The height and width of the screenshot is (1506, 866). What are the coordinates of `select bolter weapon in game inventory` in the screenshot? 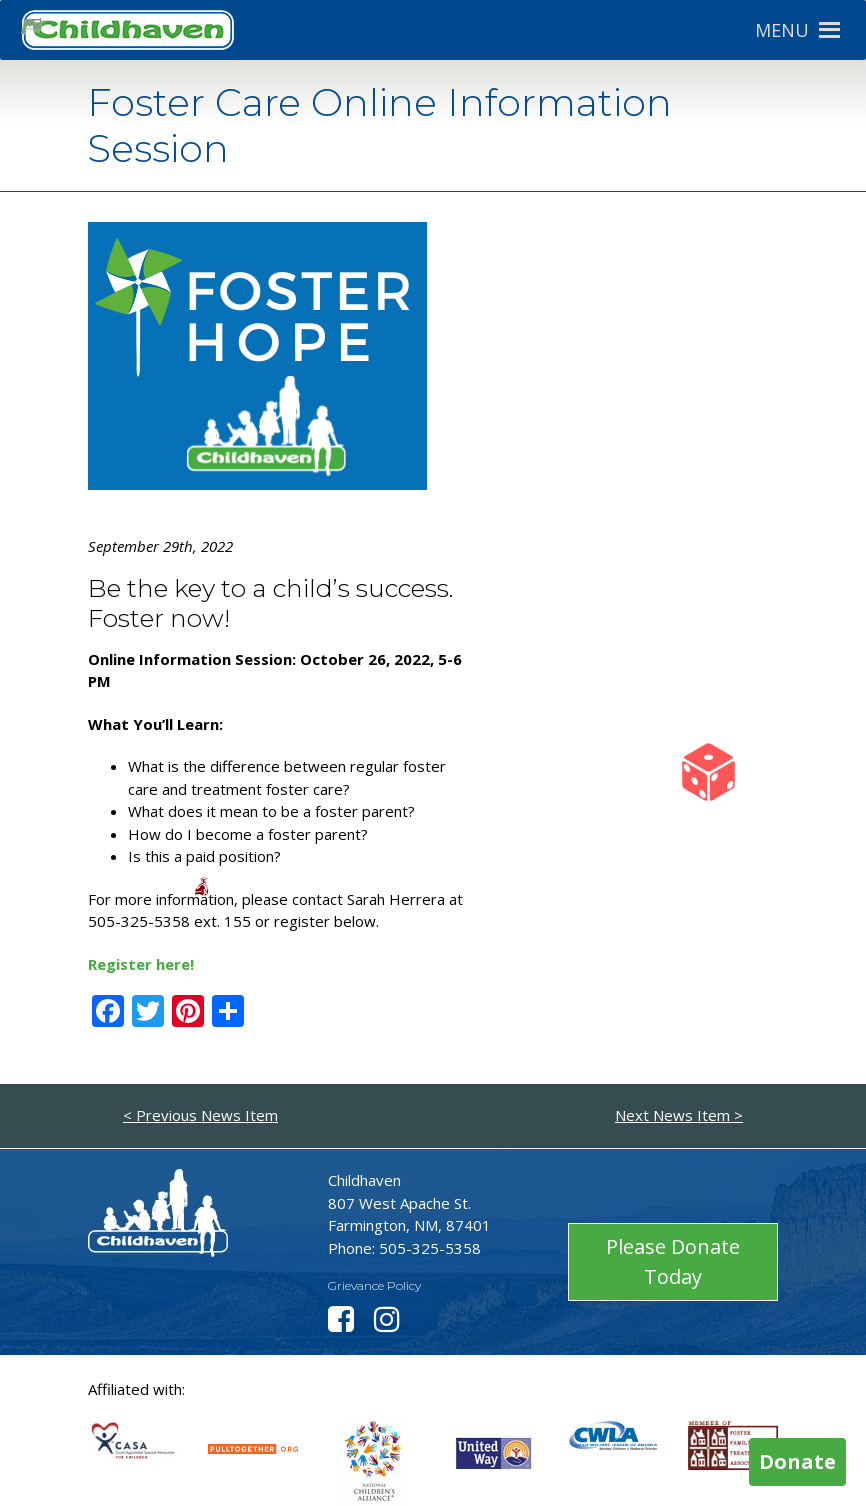 It's located at (32, 26).